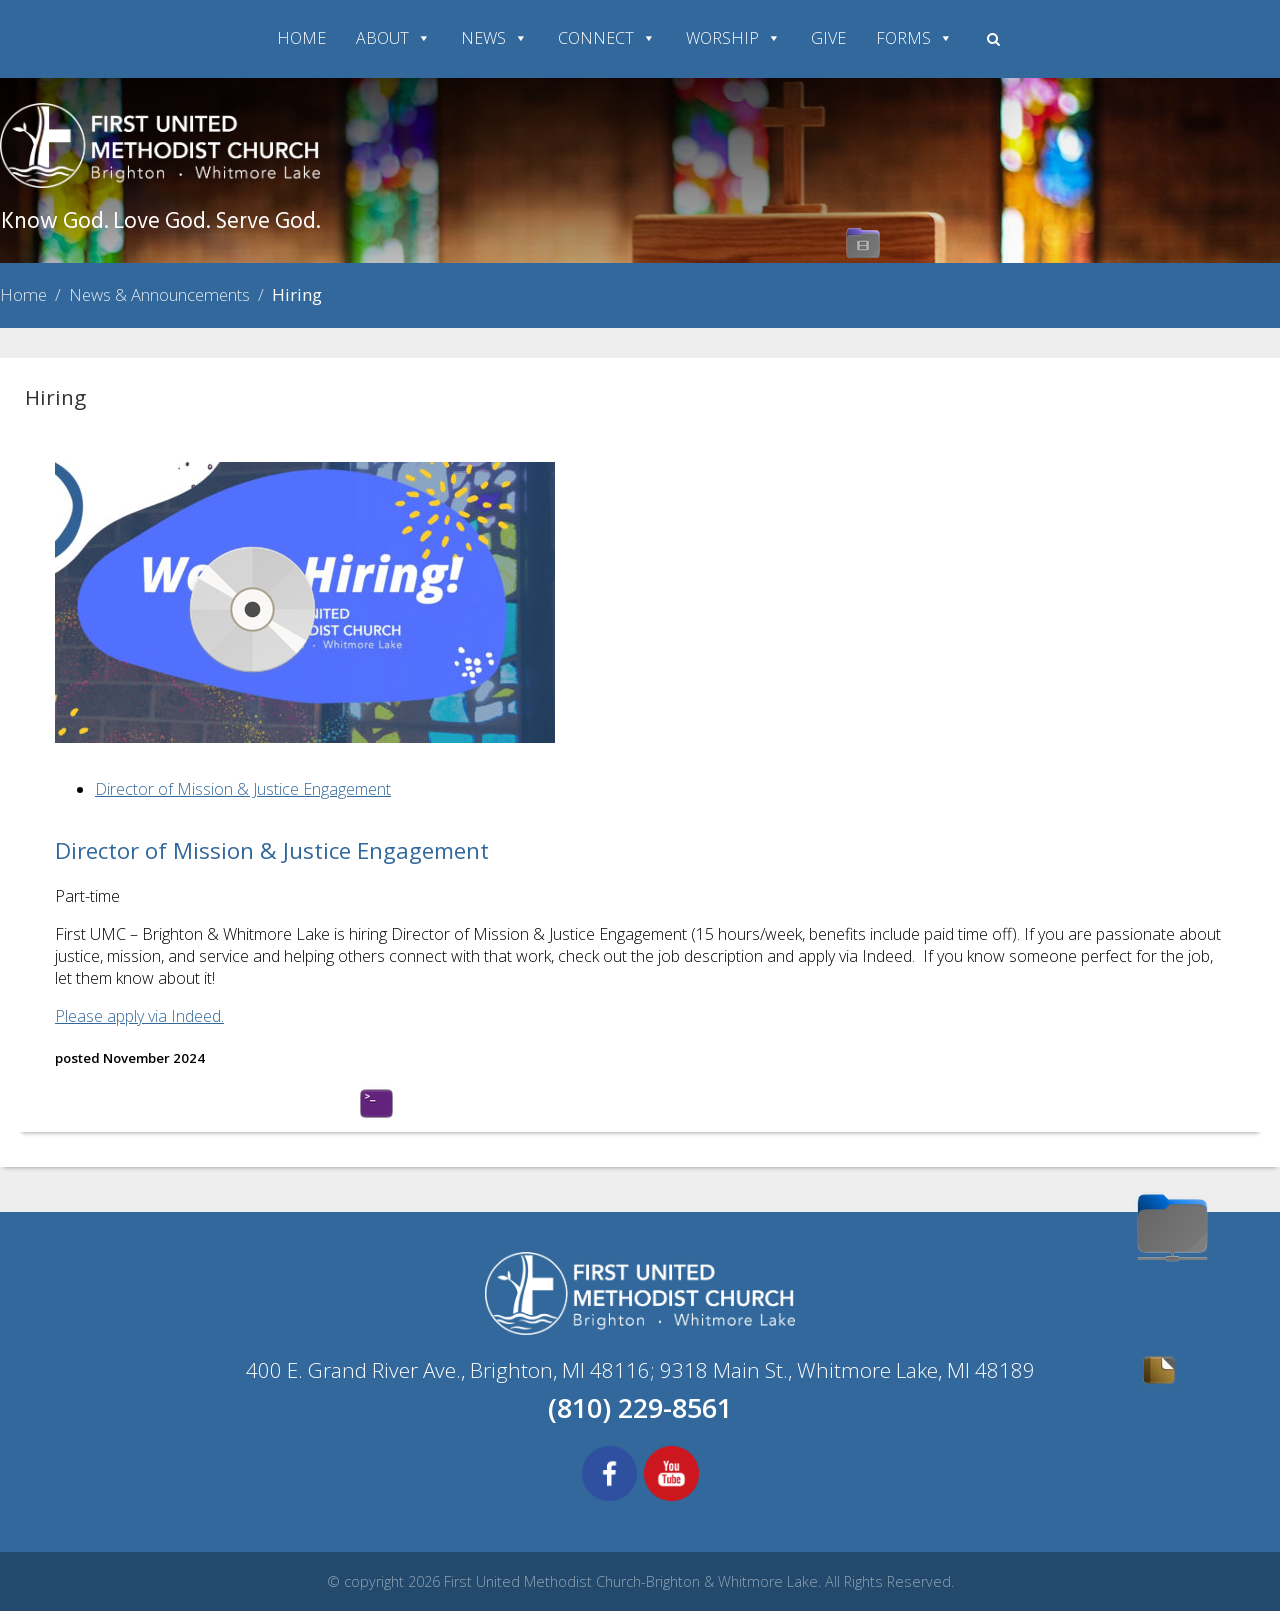  Describe the element at coordinates (376, 1103) in the screenshot. I see `open terminal with root/administrator privileges` at that location.